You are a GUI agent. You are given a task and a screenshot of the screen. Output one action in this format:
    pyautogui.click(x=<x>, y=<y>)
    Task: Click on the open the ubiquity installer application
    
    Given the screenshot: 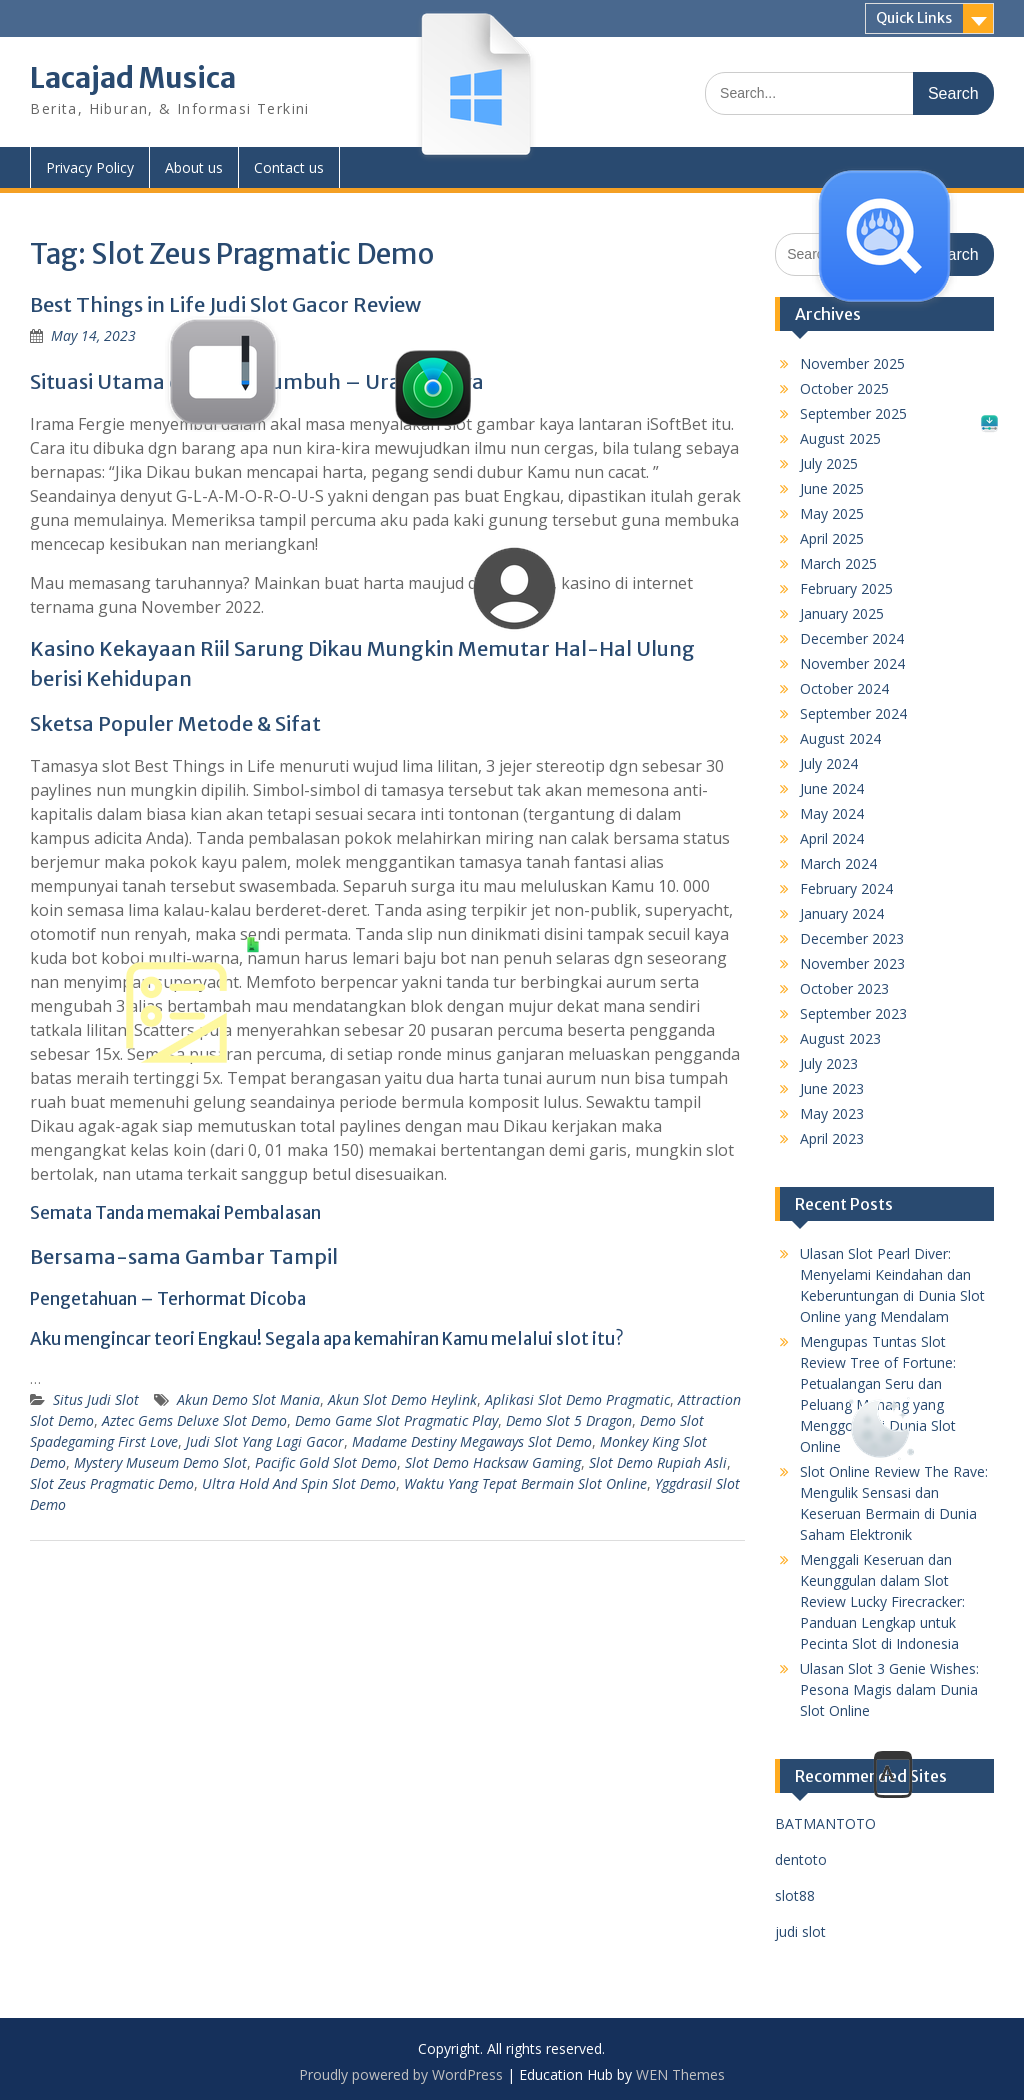 What is the action you would take?
    pyautogui.click(x=989, y=423)
    